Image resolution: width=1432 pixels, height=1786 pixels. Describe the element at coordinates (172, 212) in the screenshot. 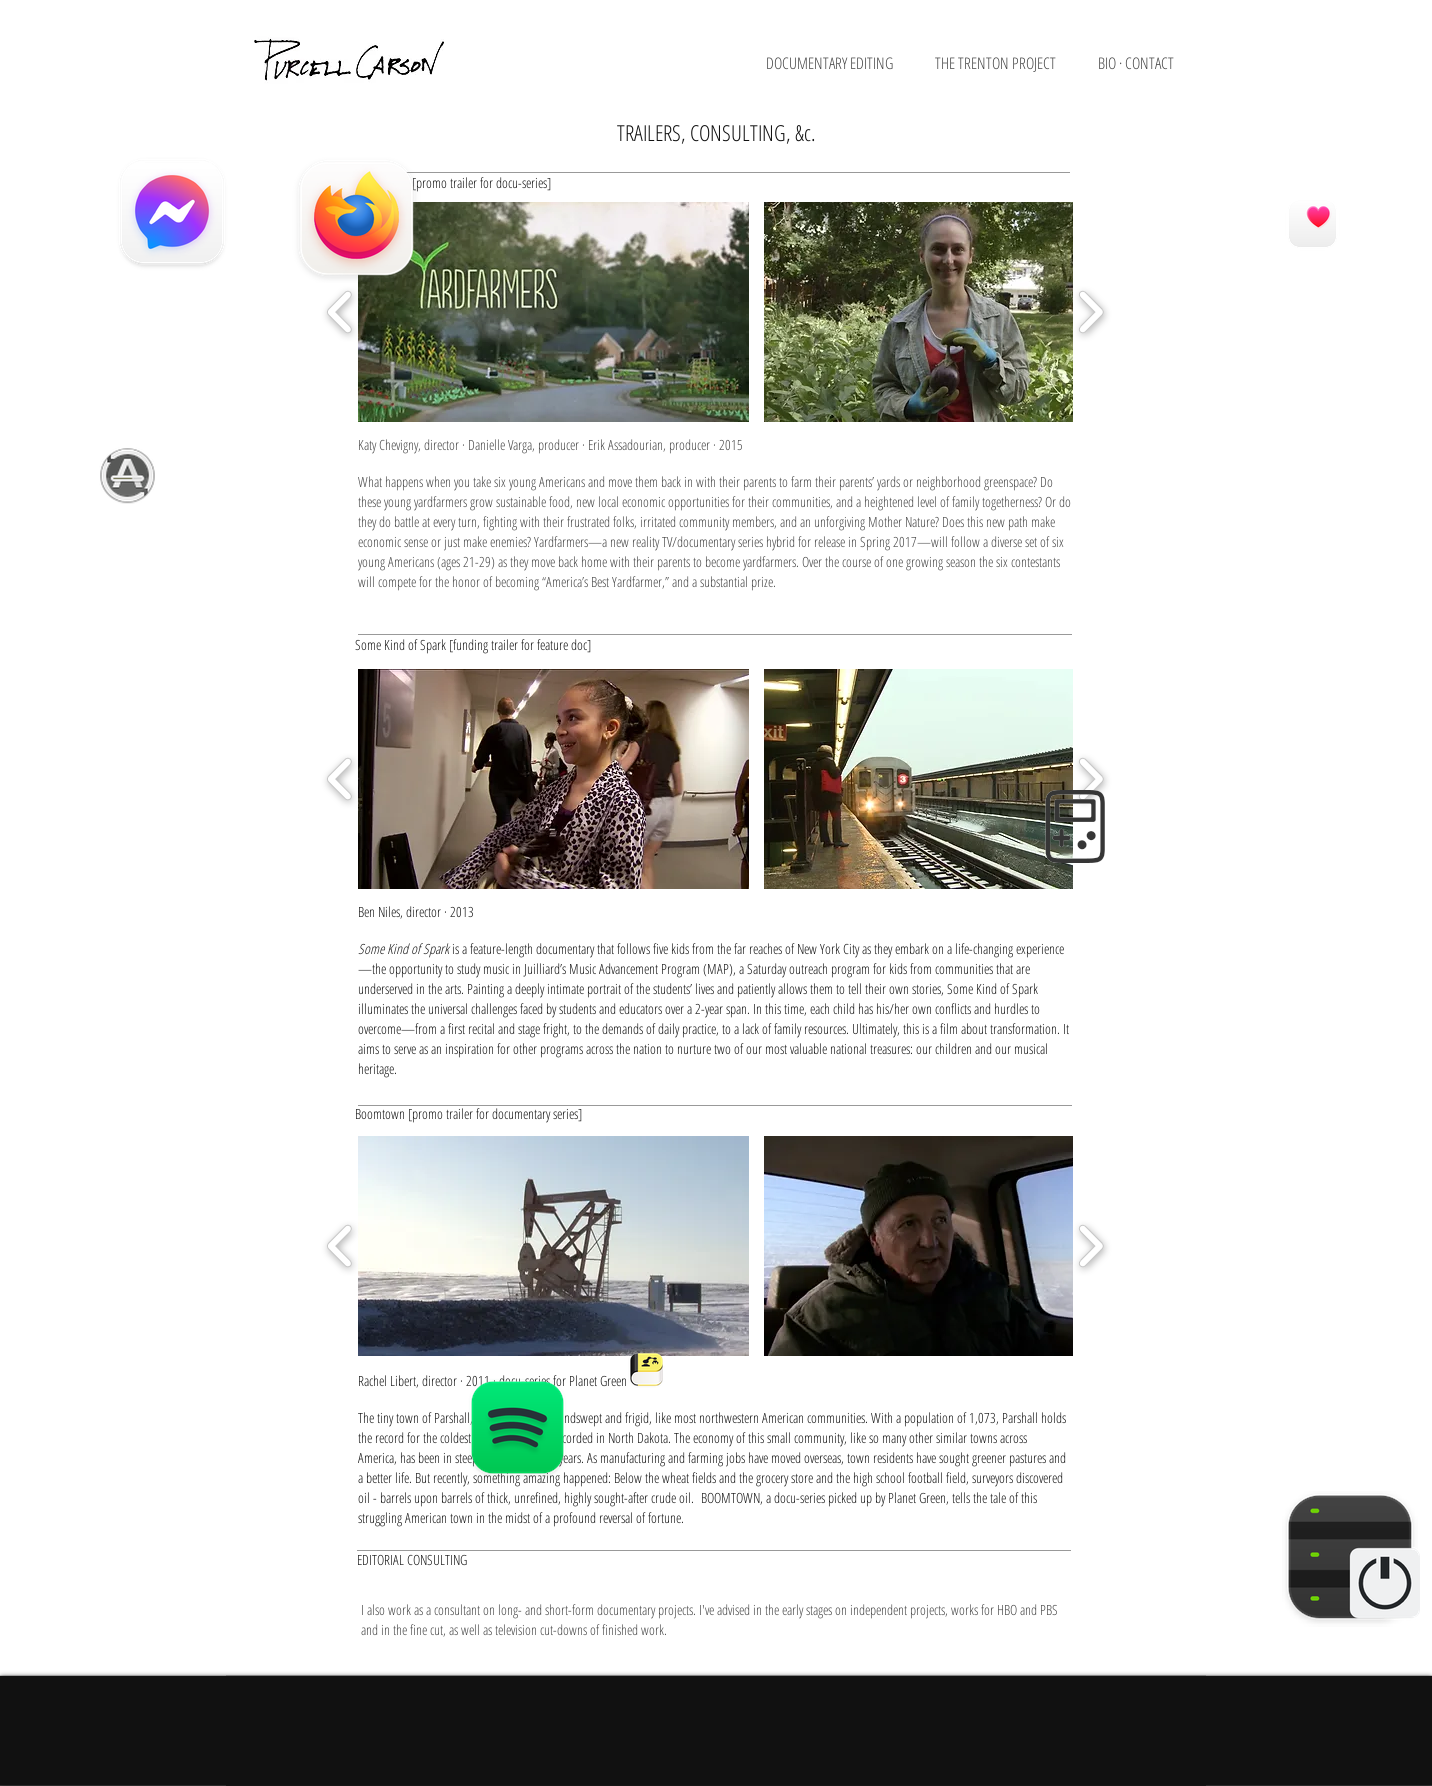

I see `open caprine, a third-party facebook messenger client` at that location.